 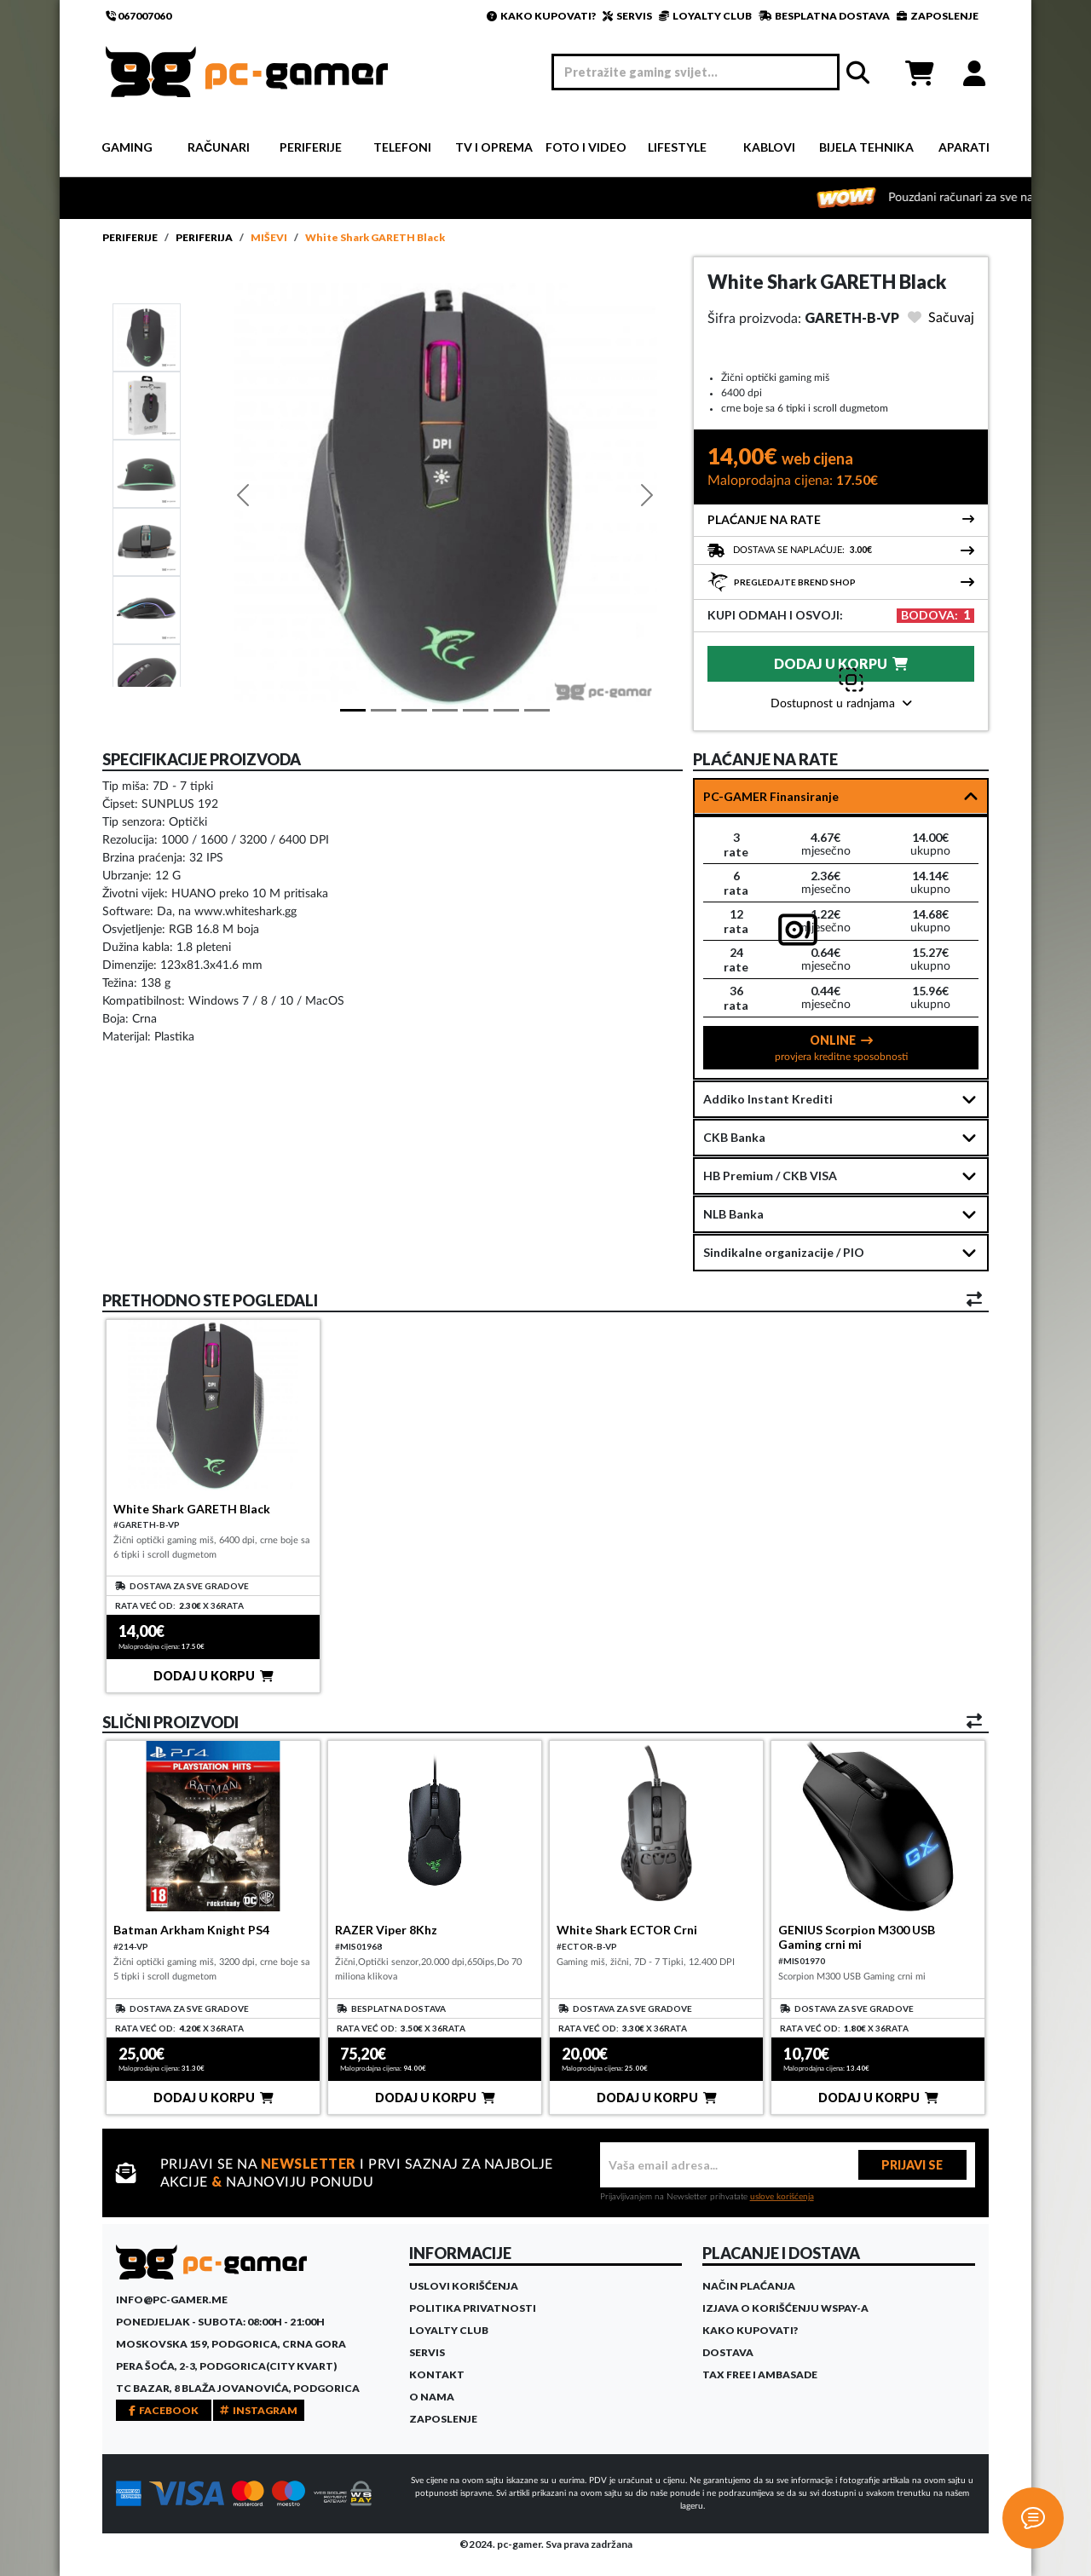 What do you see at coordinates (851, 679) in the screenshot?
I see `intersect or merge selected objects` at bounding box center [851, 679].